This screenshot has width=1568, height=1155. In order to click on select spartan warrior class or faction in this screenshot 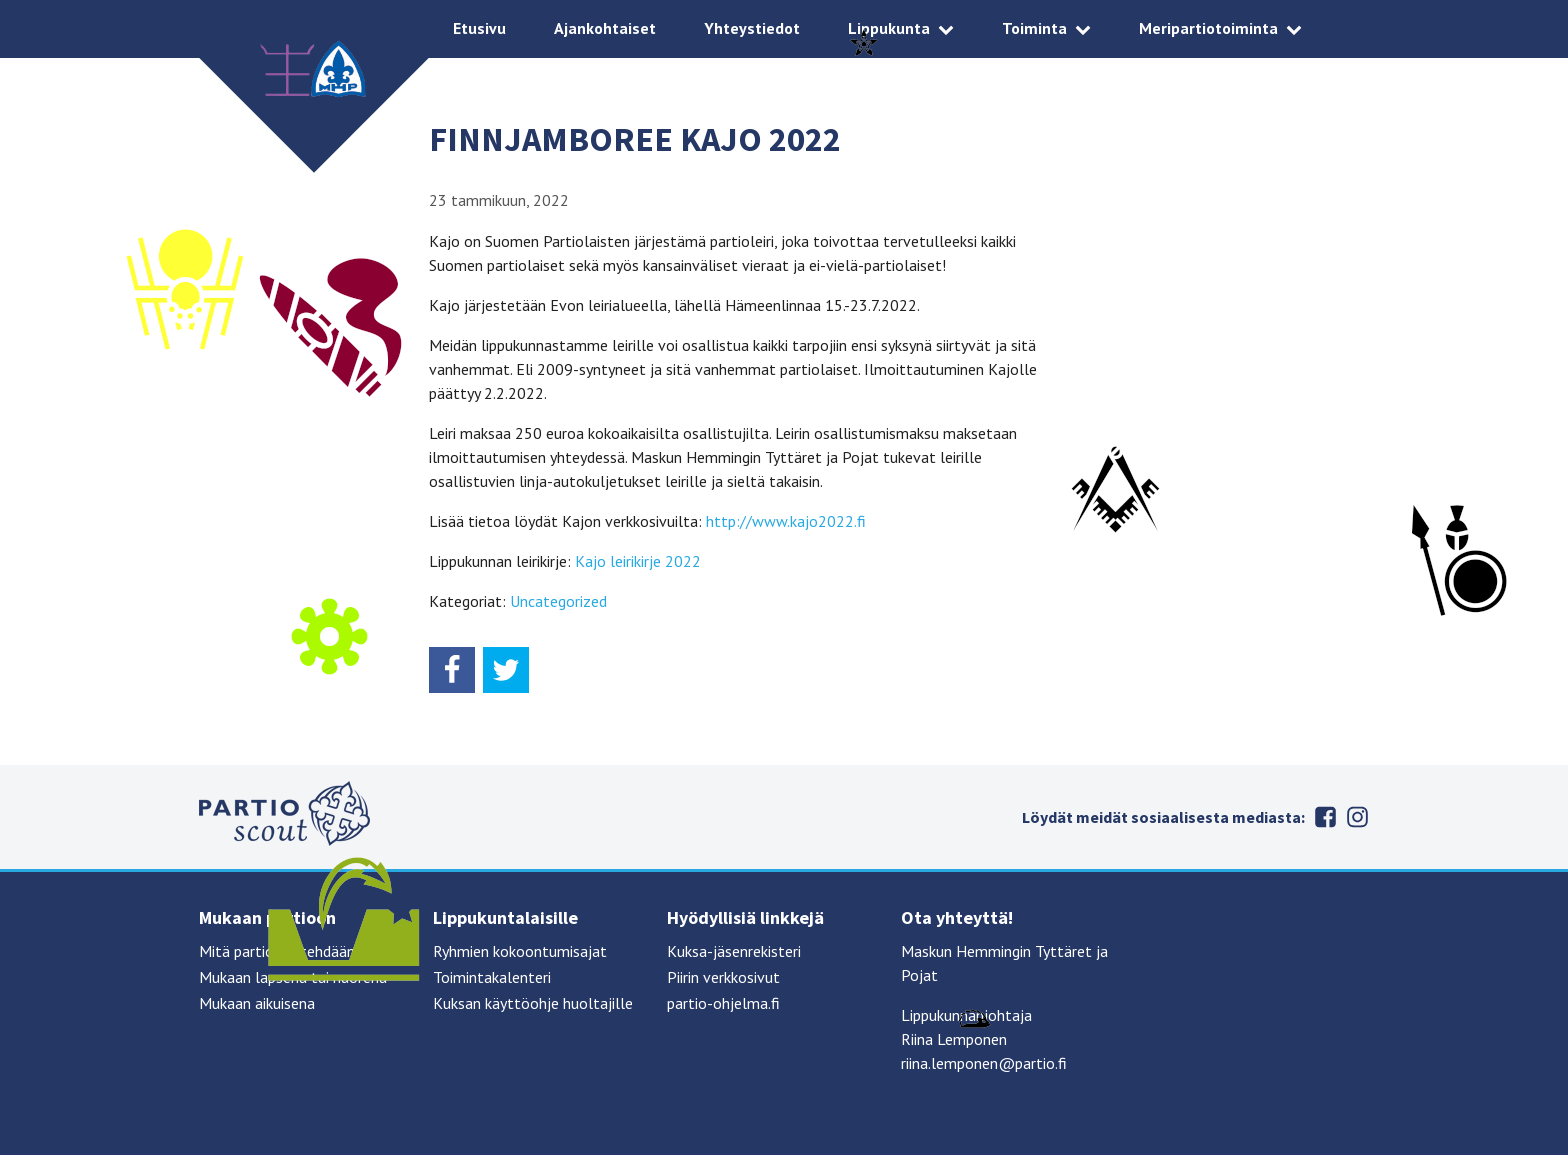, I will do `click(1453, 558)`.